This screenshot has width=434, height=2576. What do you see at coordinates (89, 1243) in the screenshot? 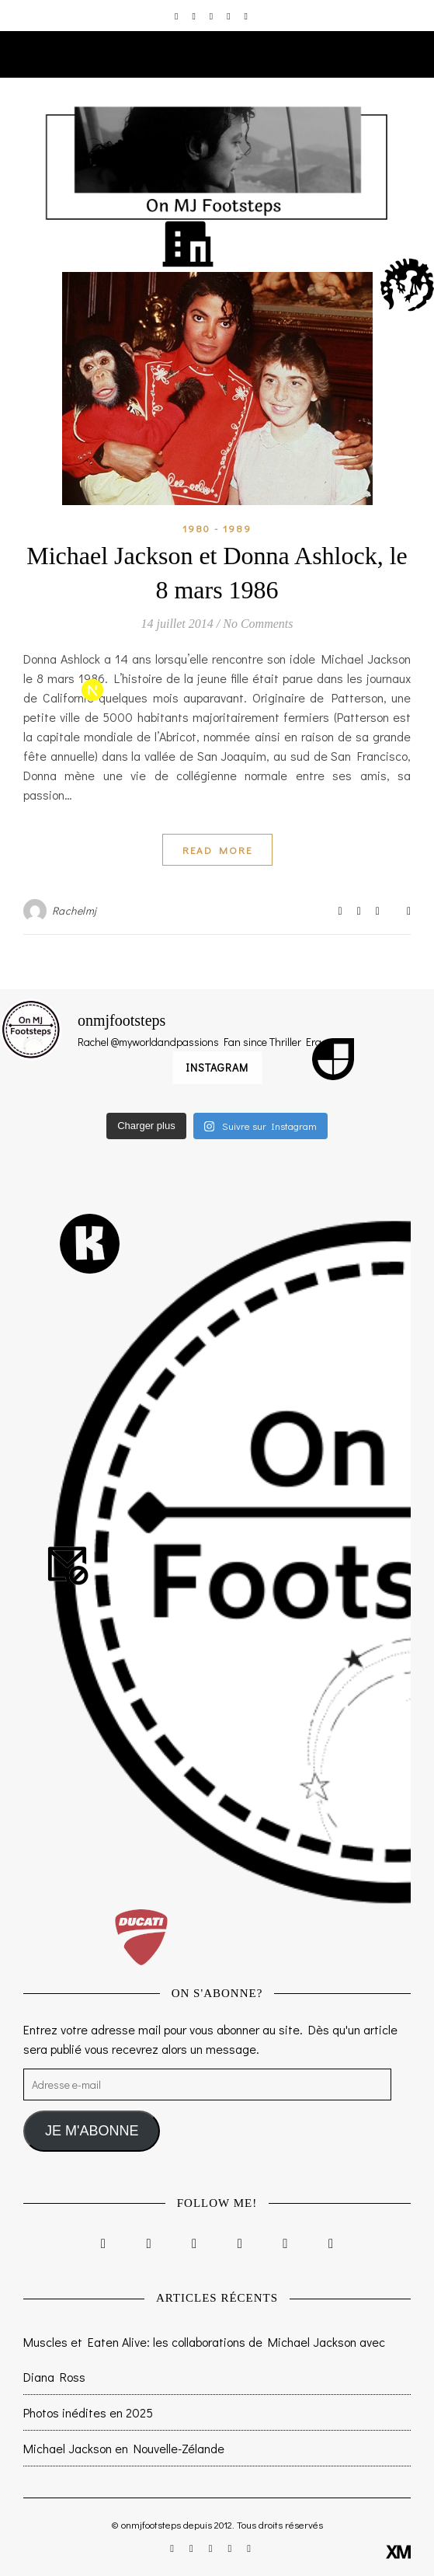
I see `konva javascript library logo` at bounding box center [89, 1243].